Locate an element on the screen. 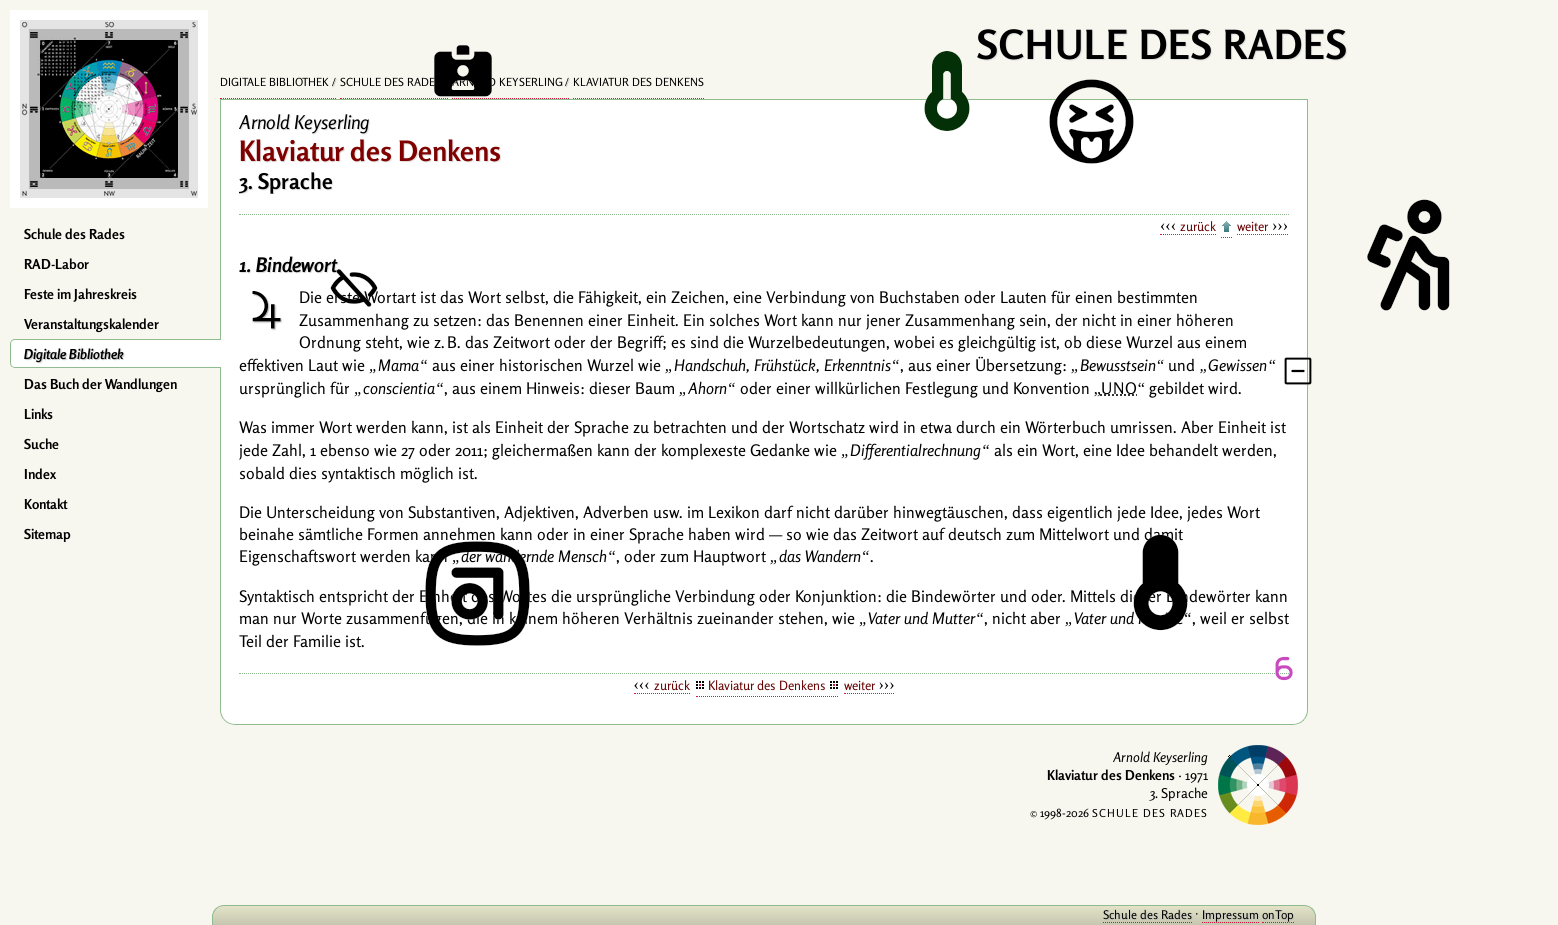 The image size is (1558, 925). indicates the number six in a list or count is located at coordinates (1284, 668).